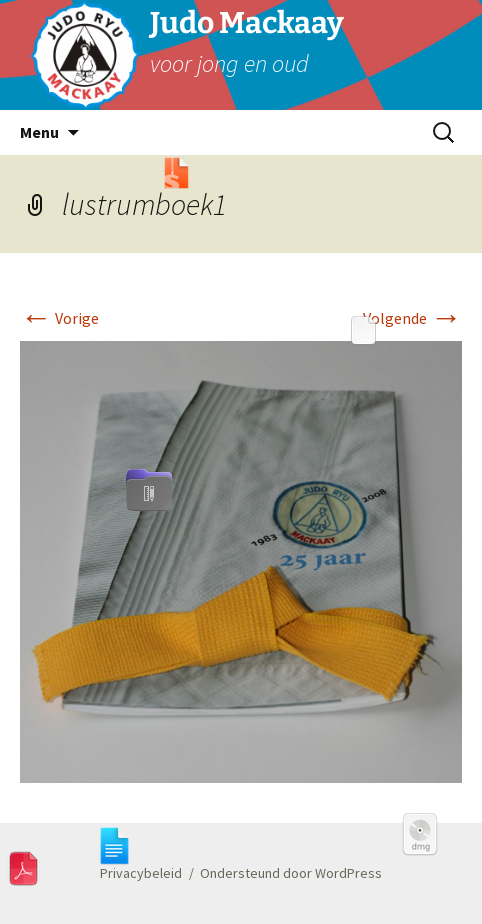  I want to click on a compressed pdf file, so click(23, 868).